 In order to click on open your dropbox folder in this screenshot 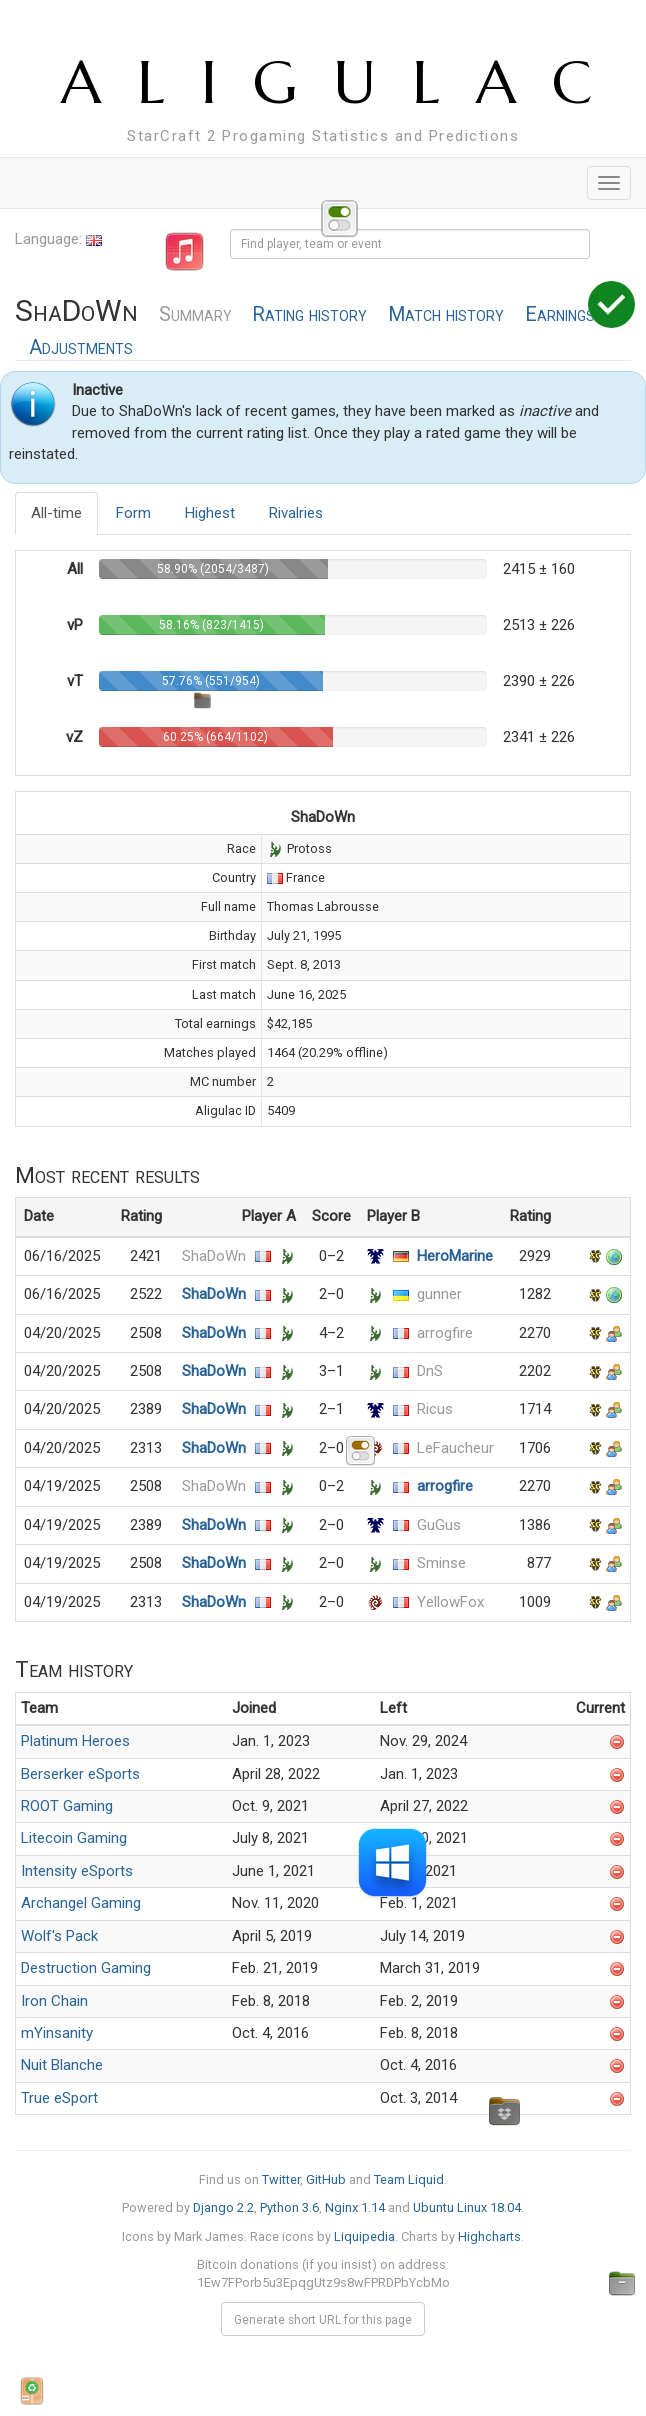, I will do `click(504, 2110)`.